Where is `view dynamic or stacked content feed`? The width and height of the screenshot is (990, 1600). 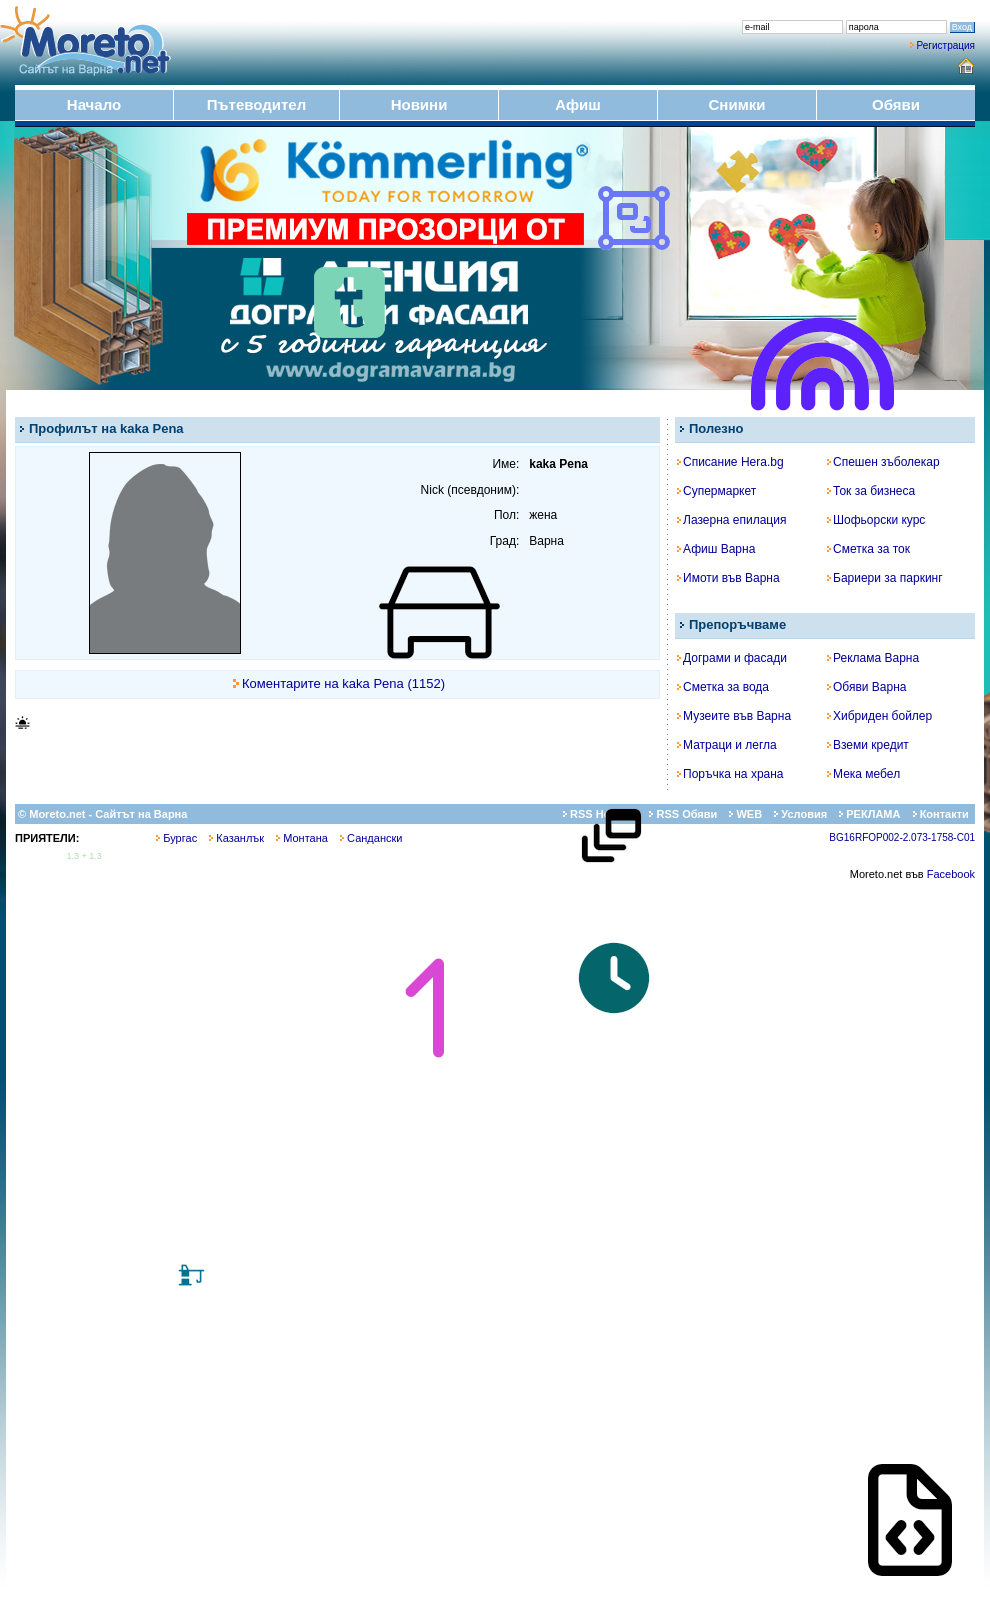 view dynamic or stacked content feed is located at coordinates (611, 835).